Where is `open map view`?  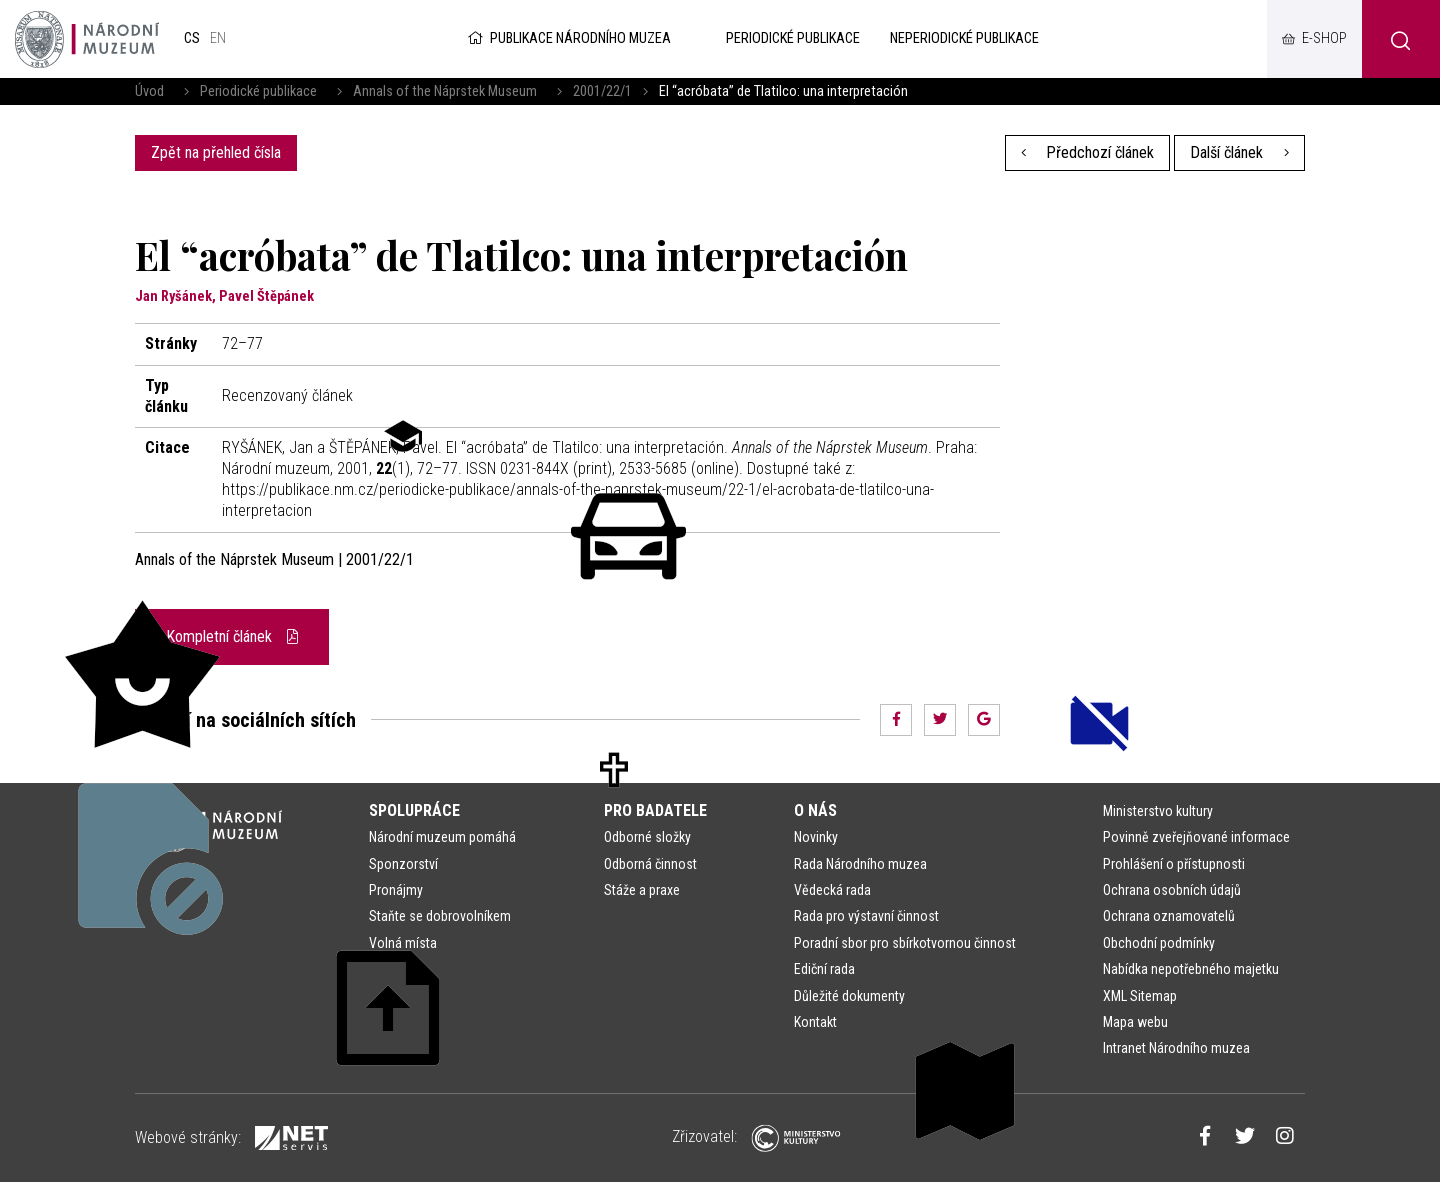
open map view is located at coordinates (965, 1091).